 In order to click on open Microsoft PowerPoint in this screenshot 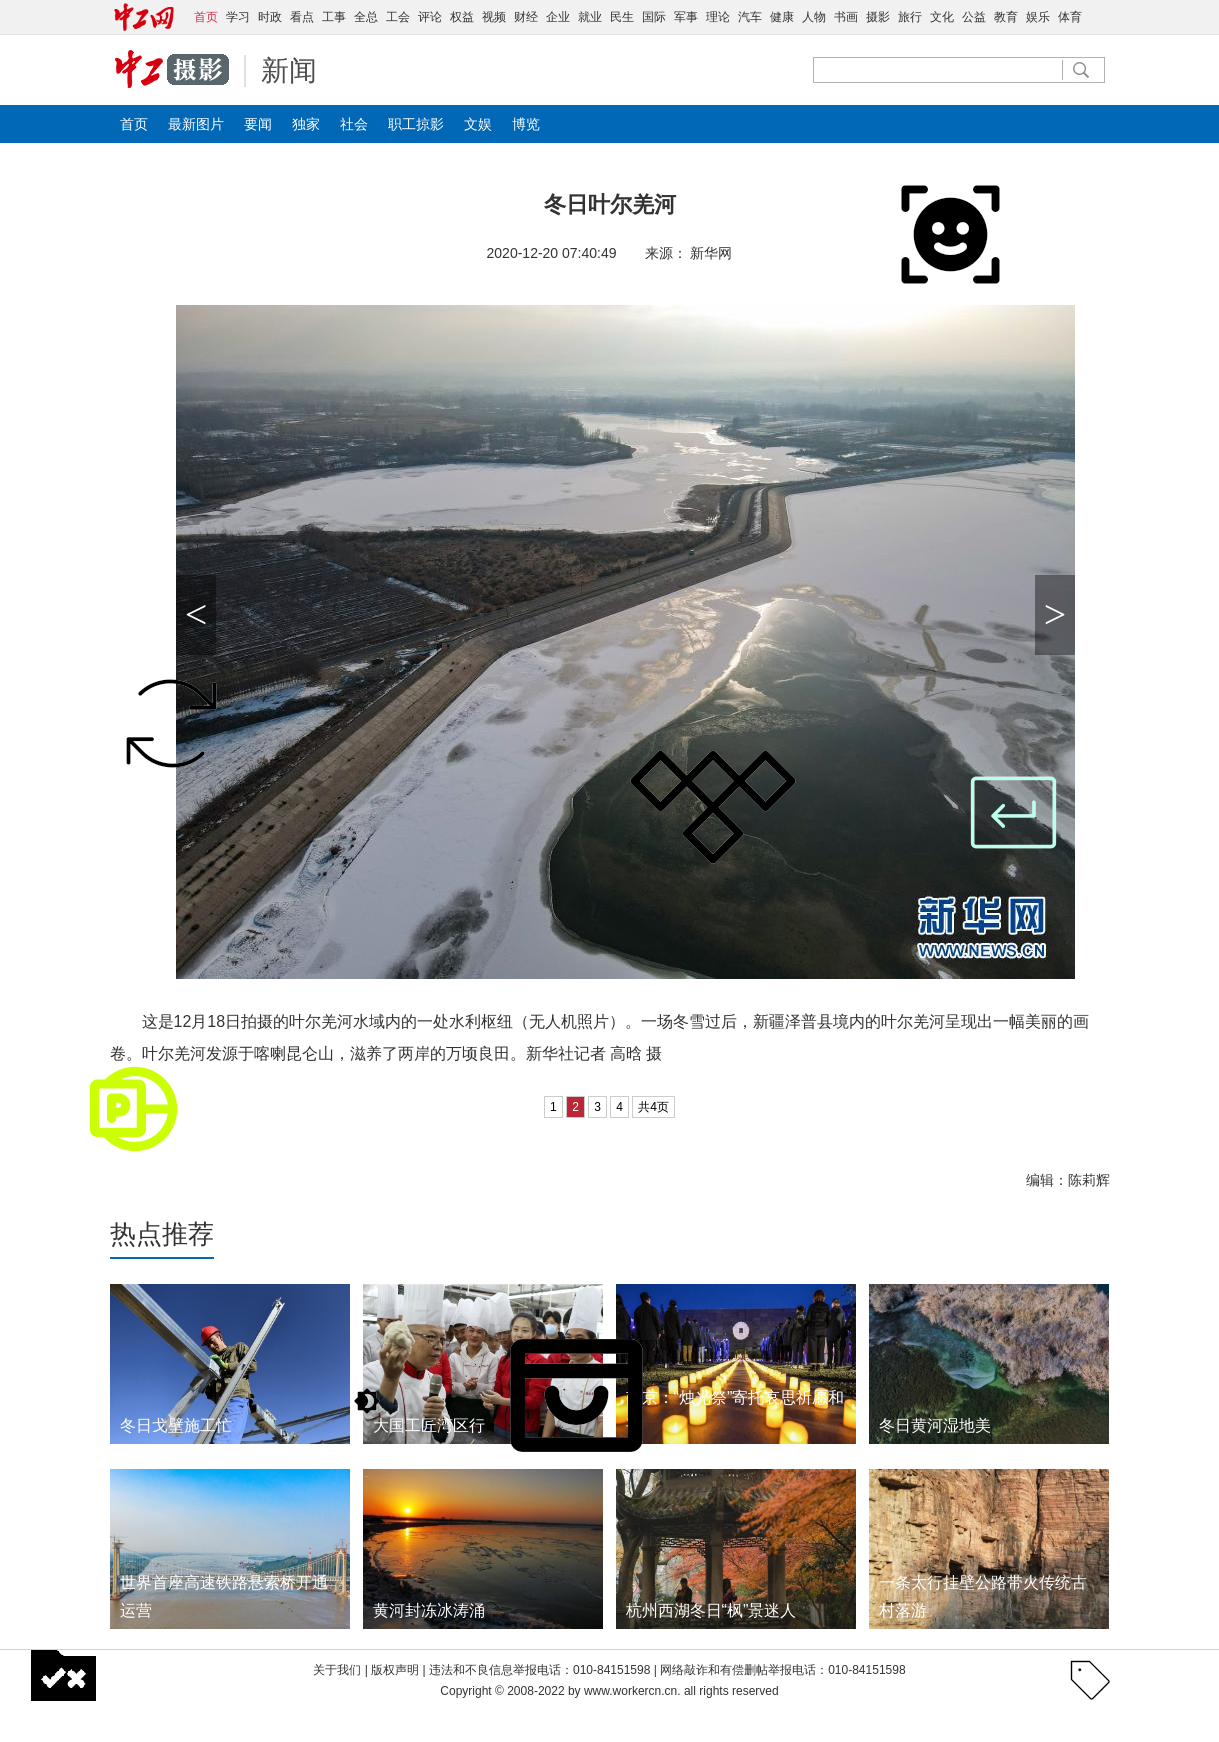, I will do `click(132, 1109)`.